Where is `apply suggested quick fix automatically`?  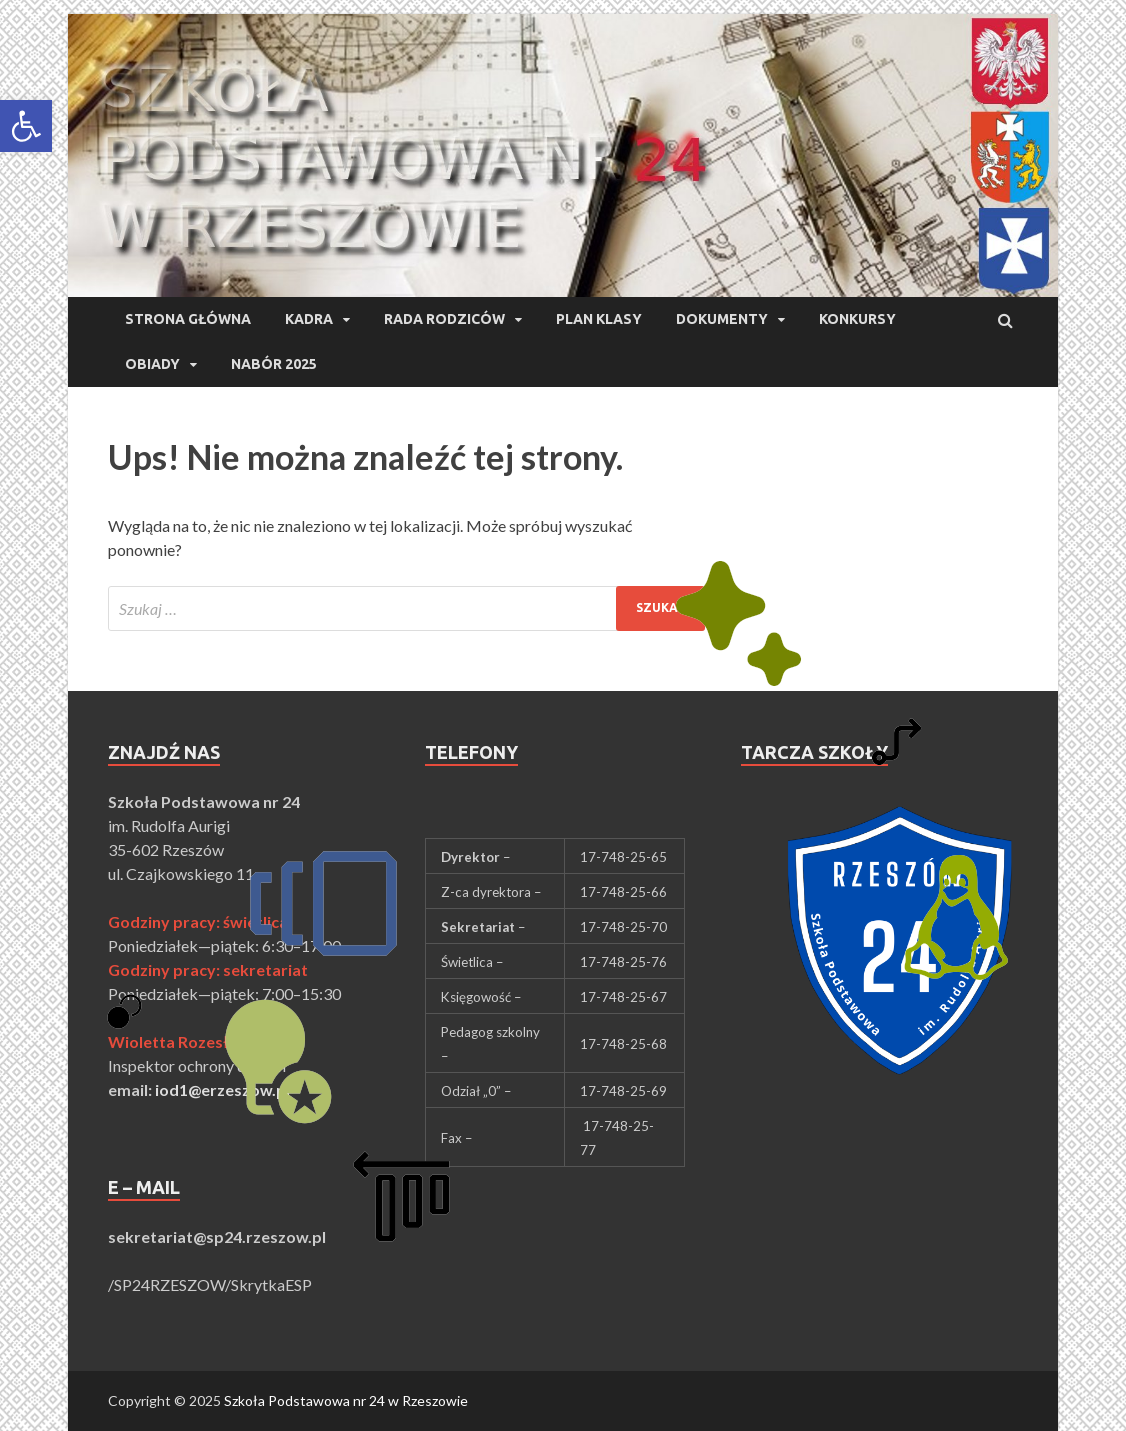 apply suggested quick fix automatically is located at coordinates (269, 1061).